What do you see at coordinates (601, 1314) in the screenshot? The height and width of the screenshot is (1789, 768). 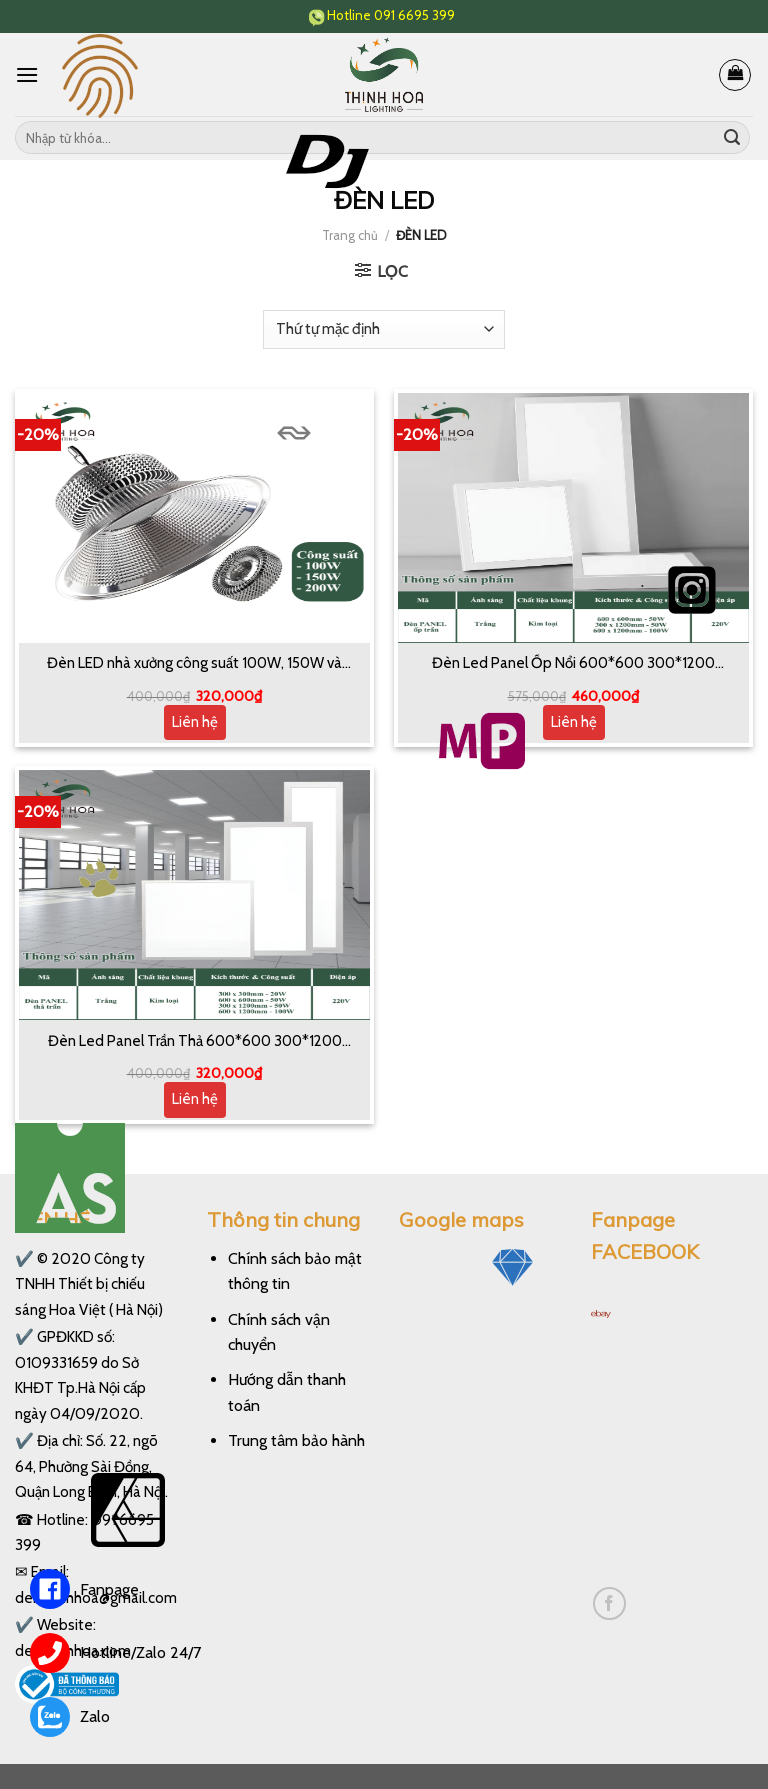 I see `open the eBay app` at bounding box center [601, 1314].